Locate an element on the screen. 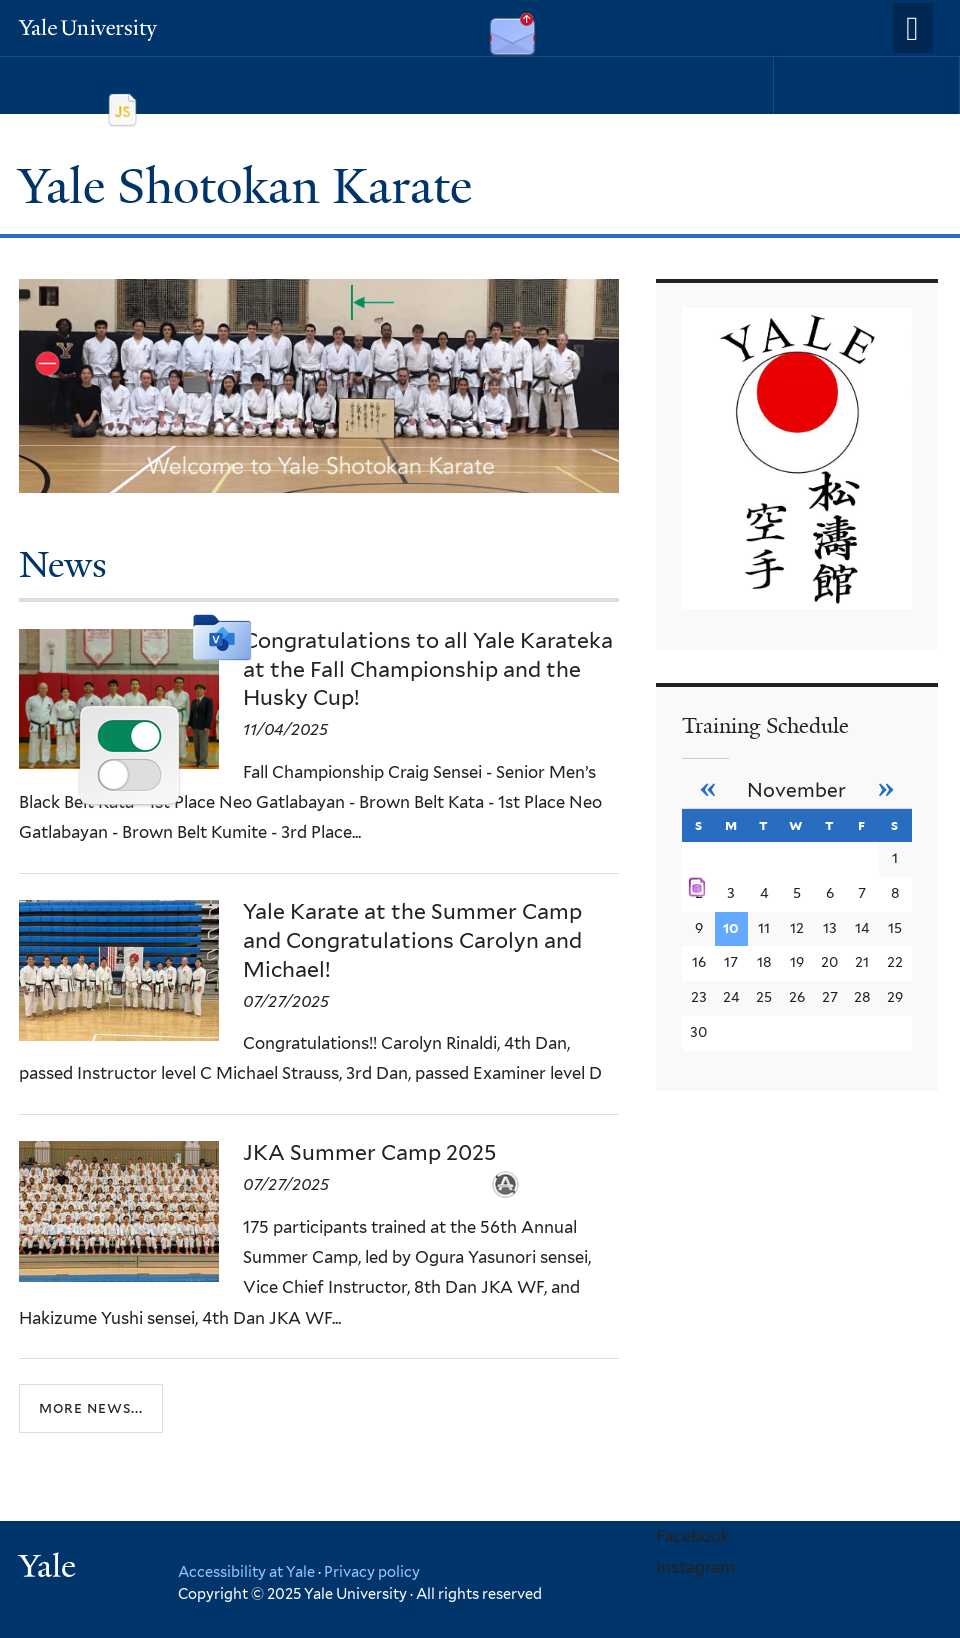 The height and width of the screenshot is (1638, 960). a javascript file in the file system is located at coordinates (122, 109).